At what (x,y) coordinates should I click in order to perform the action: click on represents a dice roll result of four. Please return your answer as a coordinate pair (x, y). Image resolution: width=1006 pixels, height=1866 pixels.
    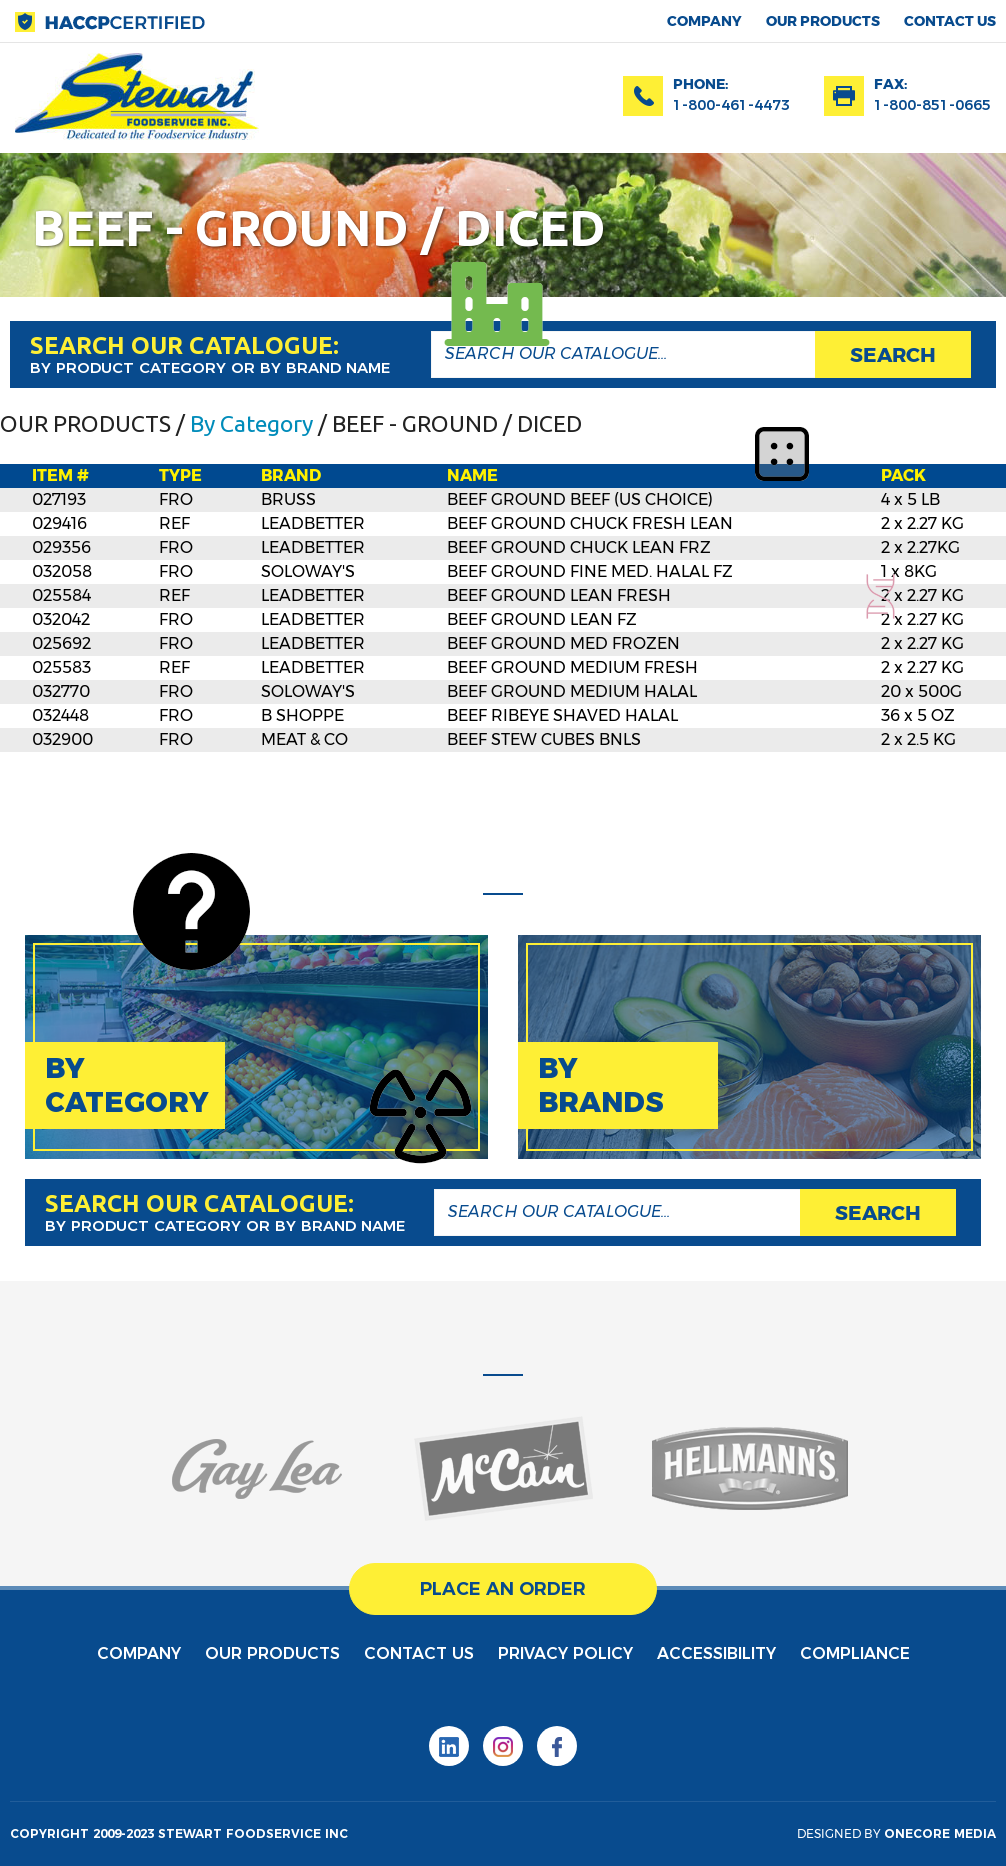
    Looking at the image, I should click on (782, 454).